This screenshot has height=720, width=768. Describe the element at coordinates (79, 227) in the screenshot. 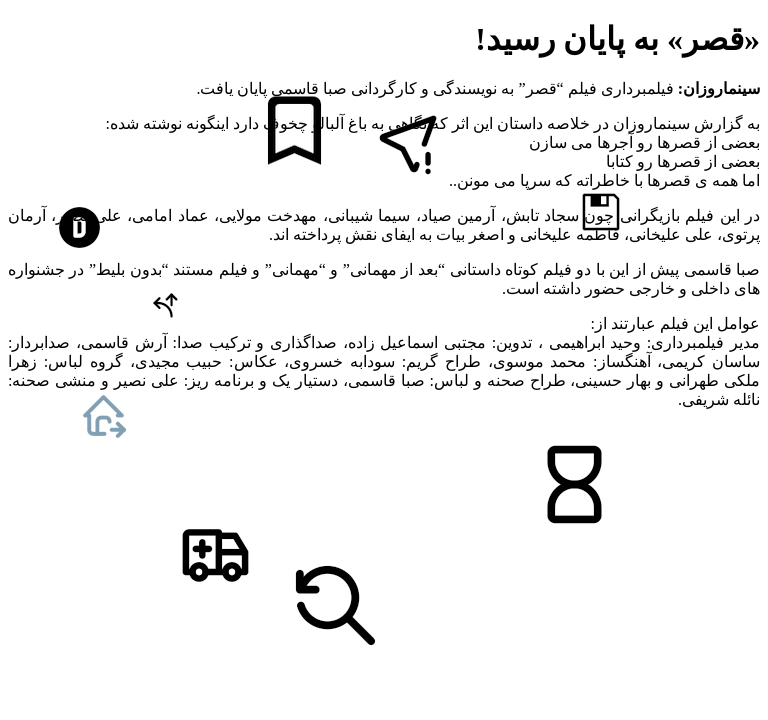

I see `indicates a "D" grade or rating` at that location.